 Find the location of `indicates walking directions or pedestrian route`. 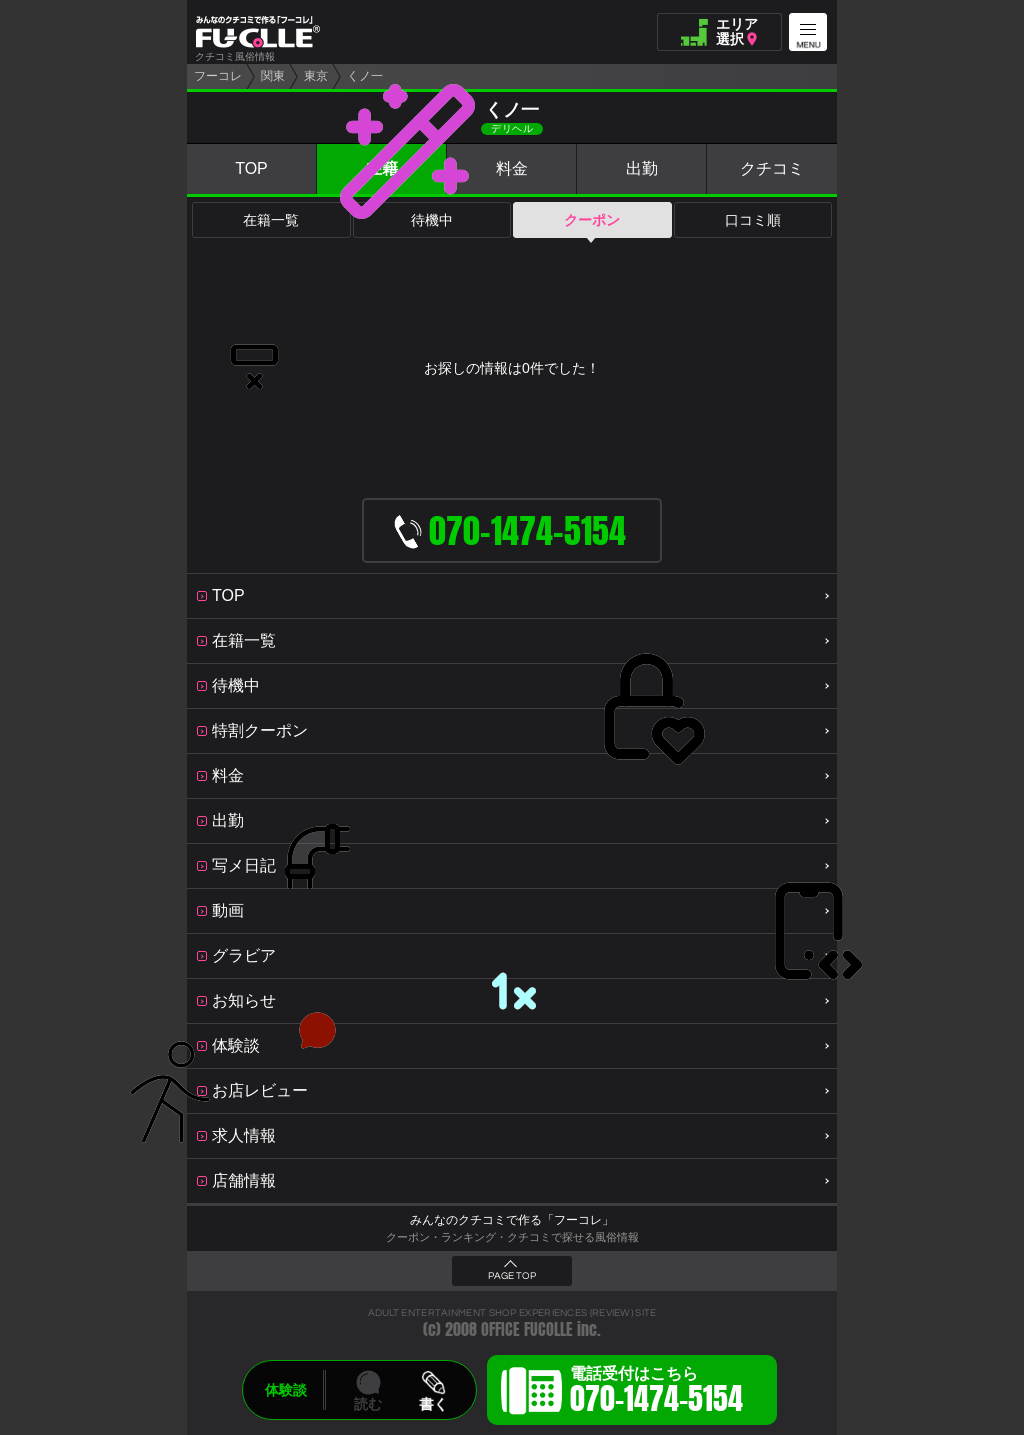

indicates walking directions or pedestrian route is located at coordinates (170, 1092).